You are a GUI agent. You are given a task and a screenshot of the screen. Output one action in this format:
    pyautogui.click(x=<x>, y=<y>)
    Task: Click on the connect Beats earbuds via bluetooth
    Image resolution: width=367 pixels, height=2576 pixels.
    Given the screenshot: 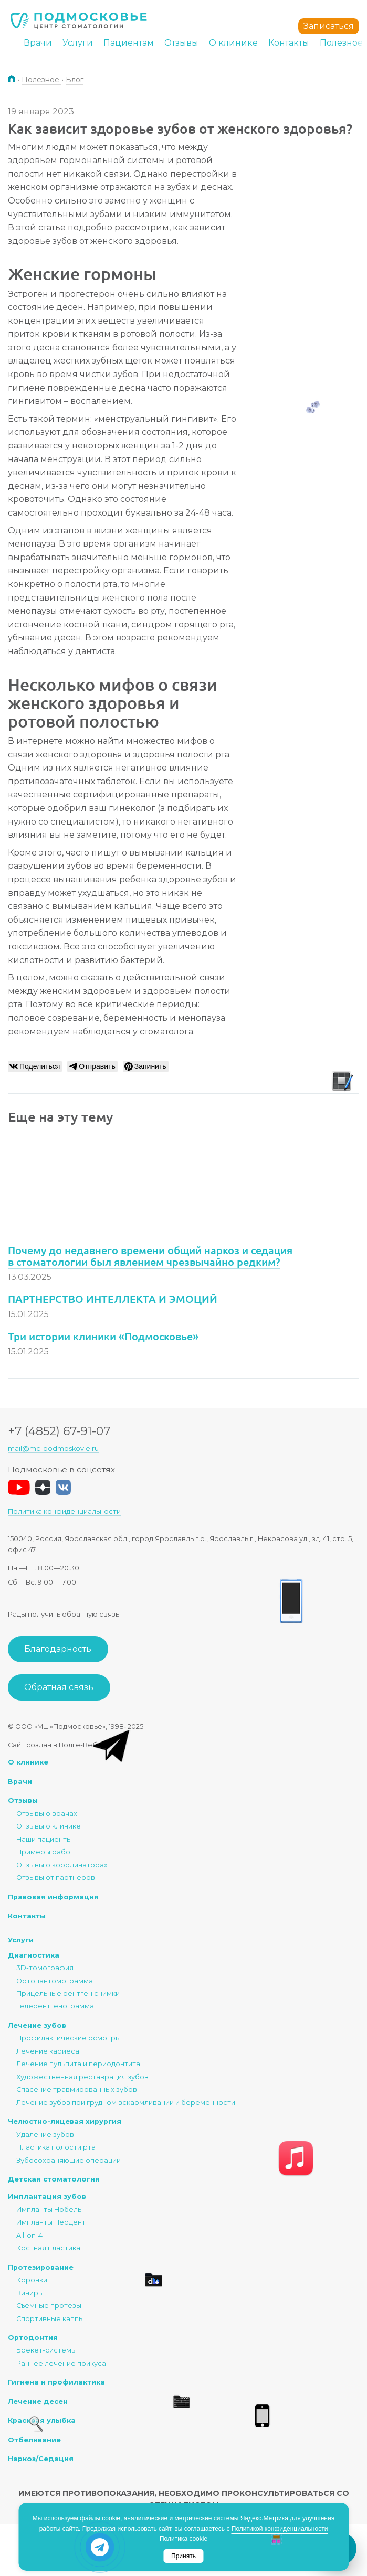 What is the action you would take?
    pyautogui.click(x=313, y=407)
    